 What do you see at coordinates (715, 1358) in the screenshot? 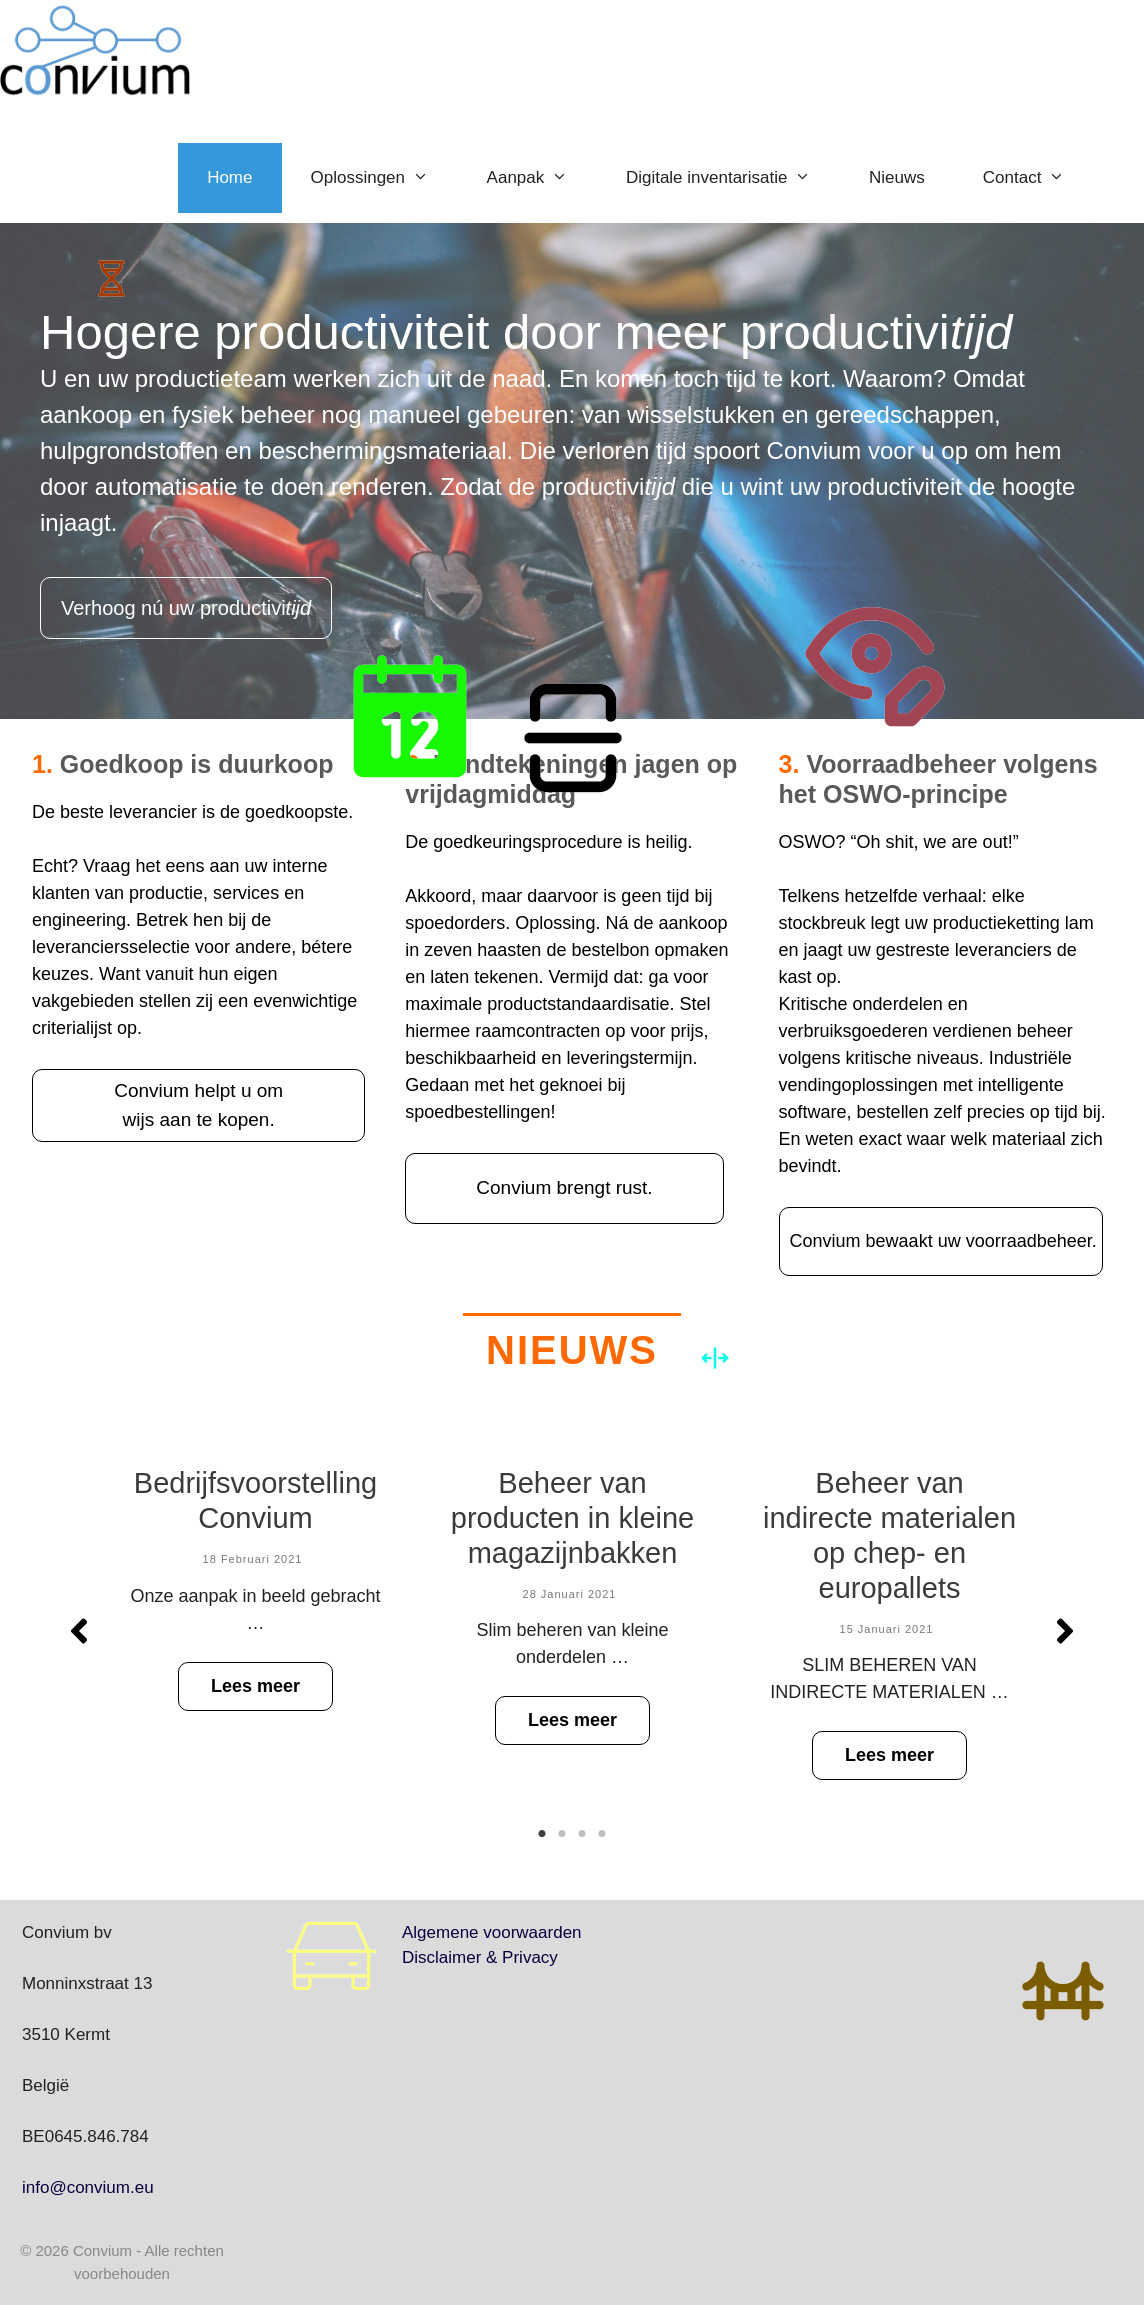
I see `expand content horizontally` at bounding box center [715, 1358].